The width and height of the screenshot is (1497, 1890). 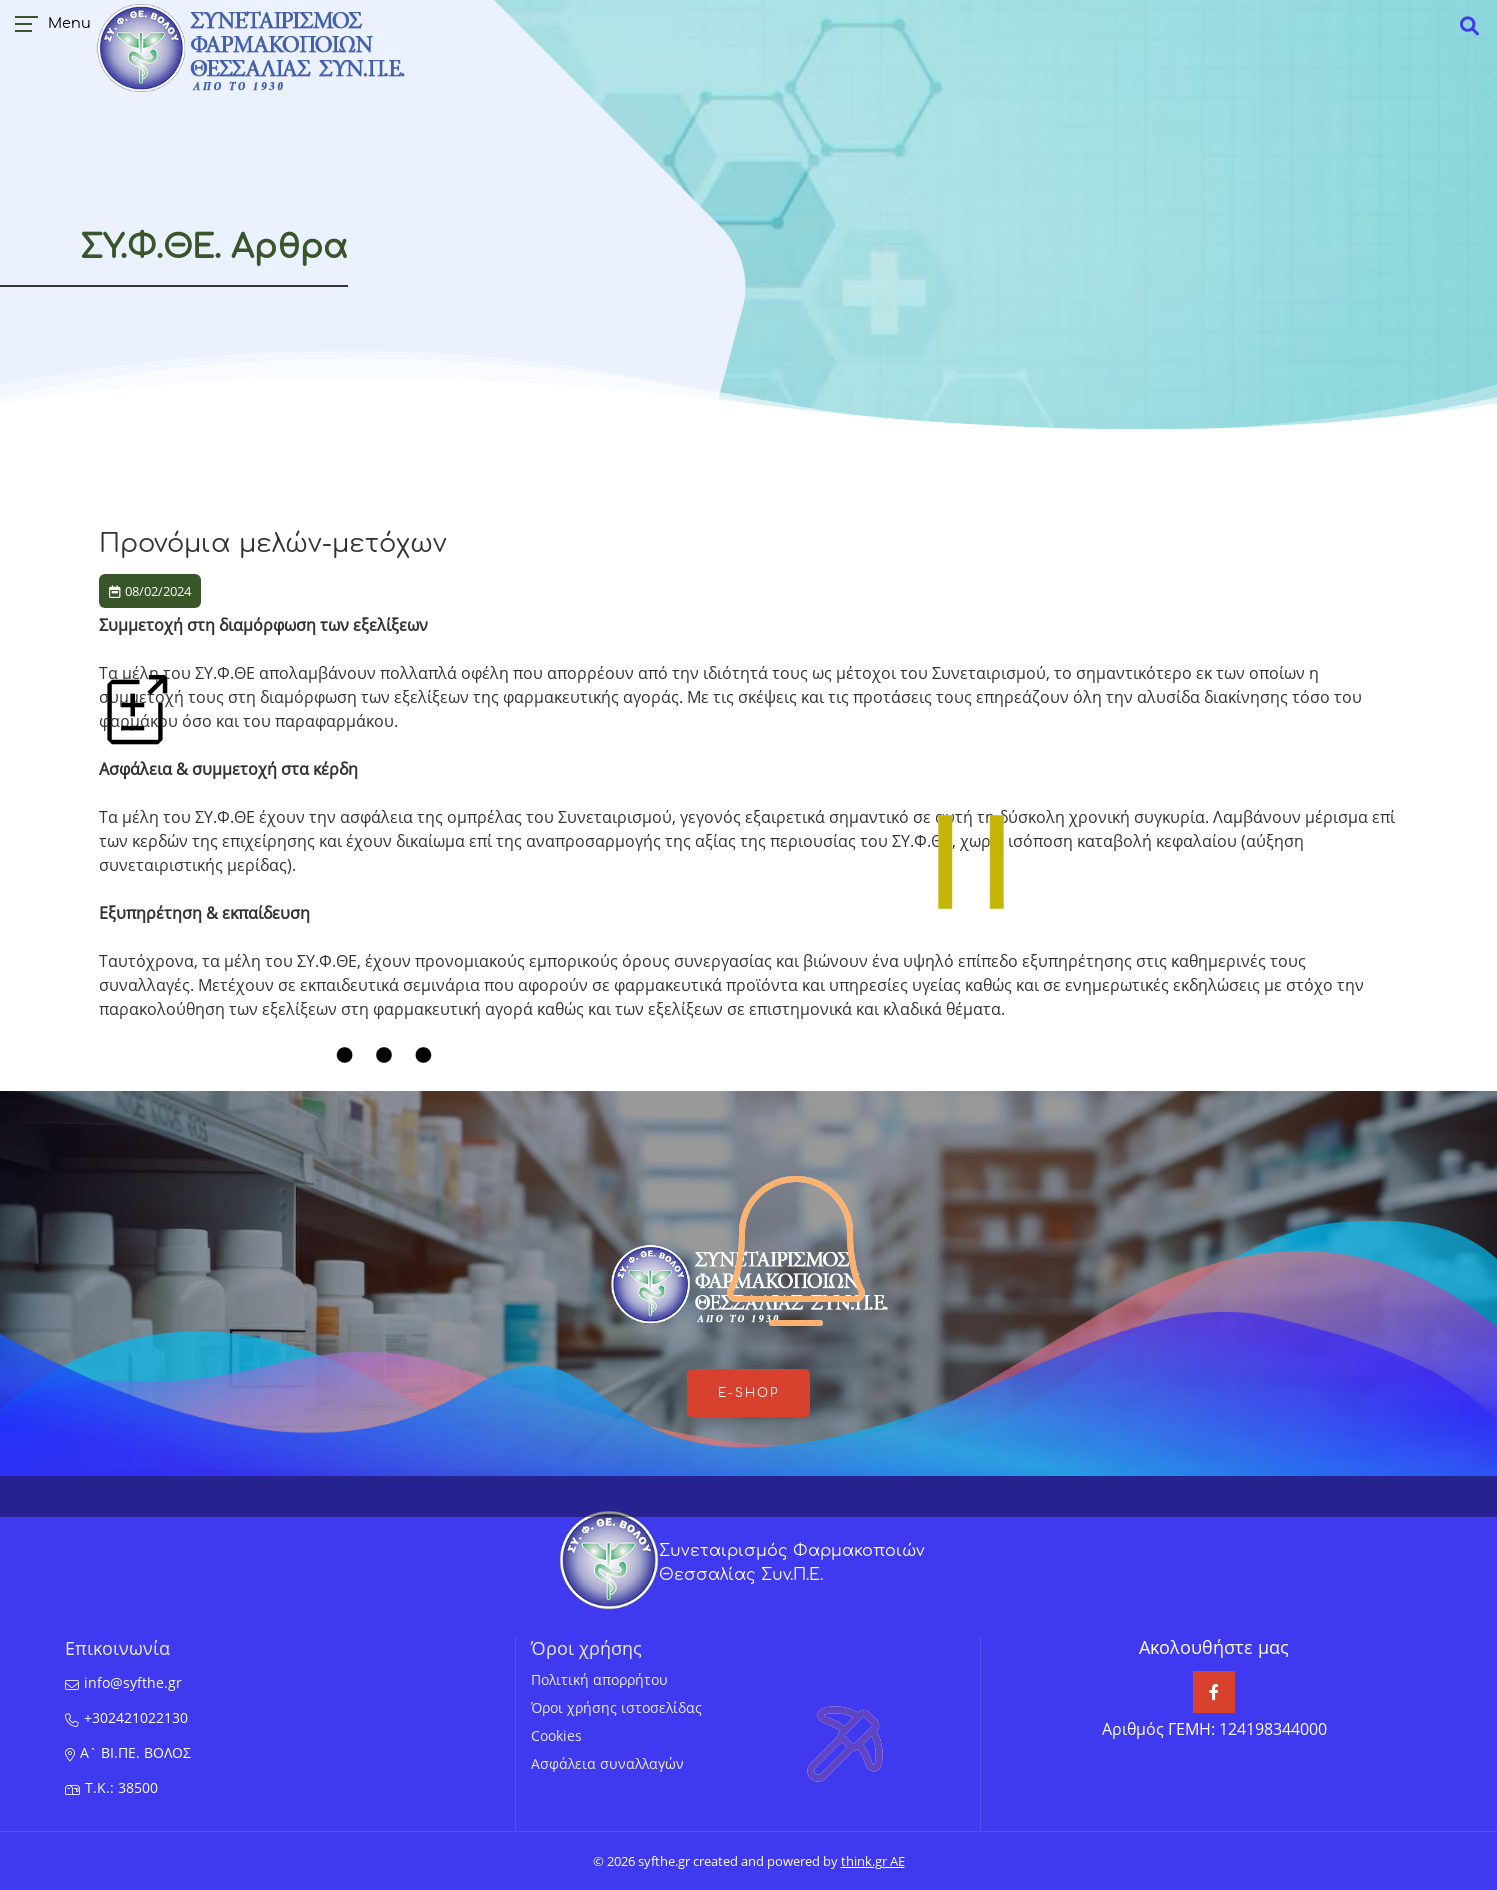 What do you see at coordinates (384, 1055) in the screenshot?
I see `access more options or actions` at bounding box center [384, 1055].